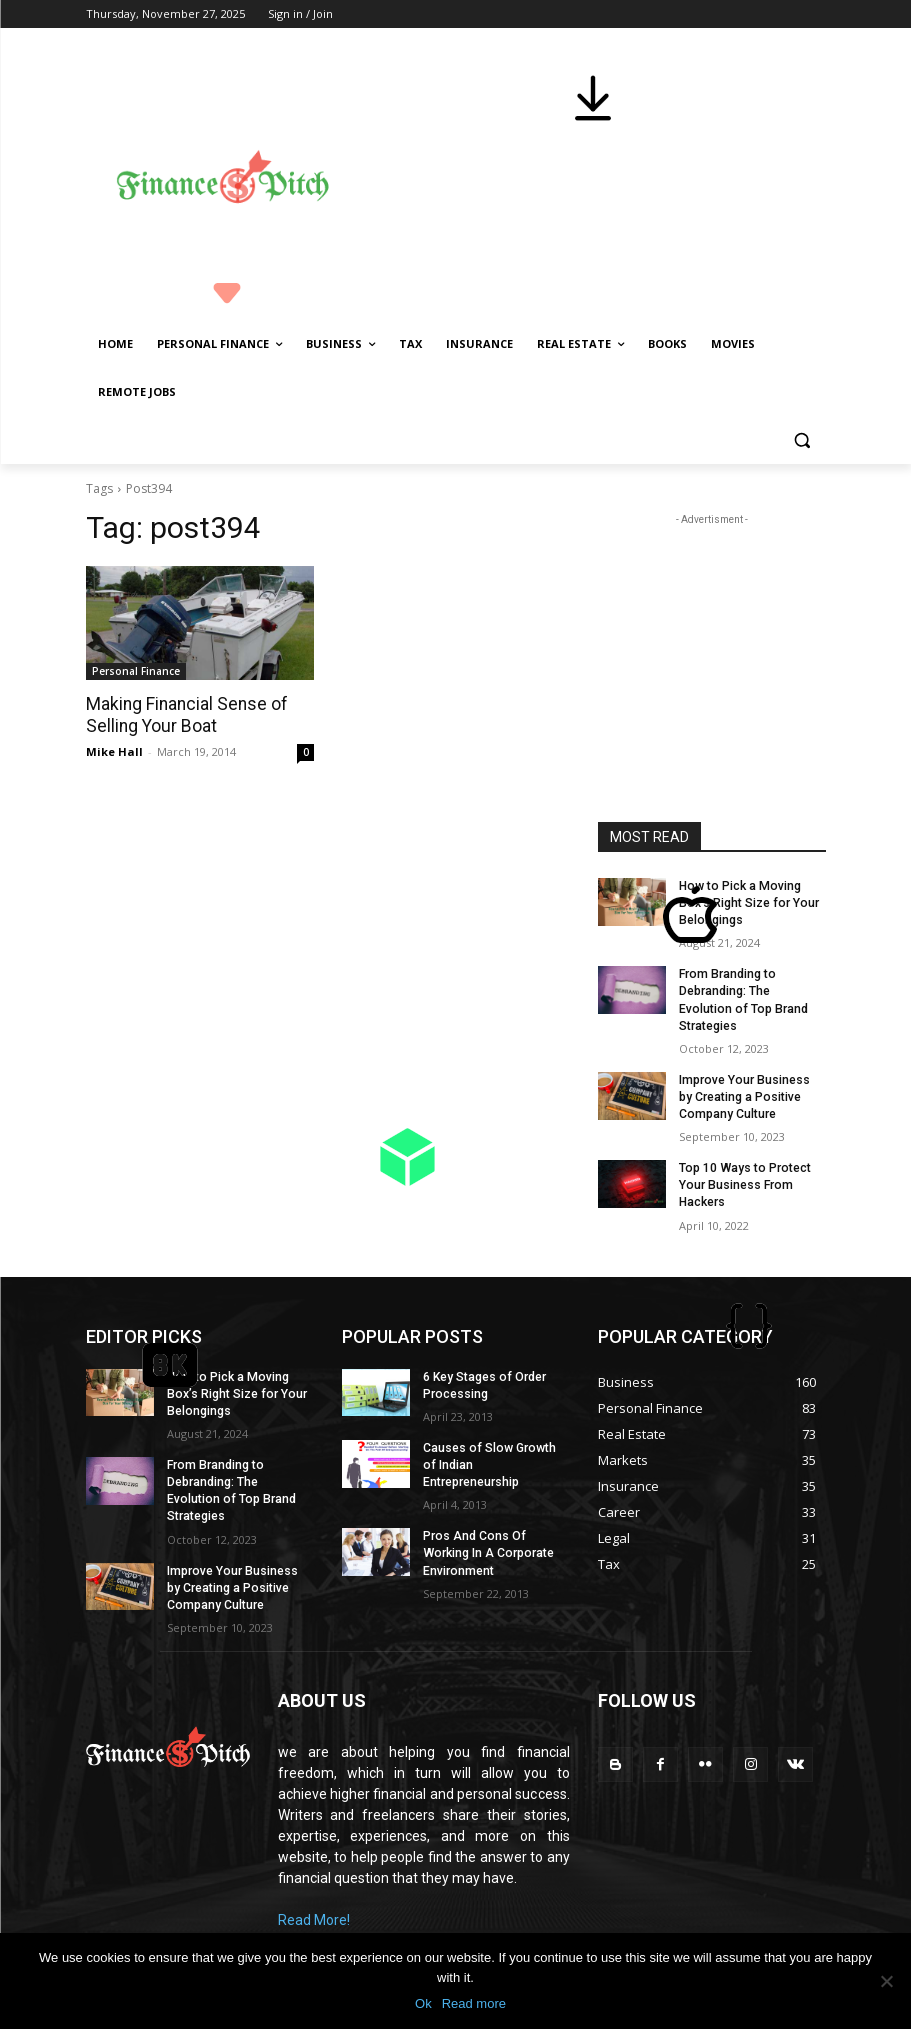 The width and height of the screenshot is (911, 2029). I want to click on apple company logo or branding, so click(692, 918).